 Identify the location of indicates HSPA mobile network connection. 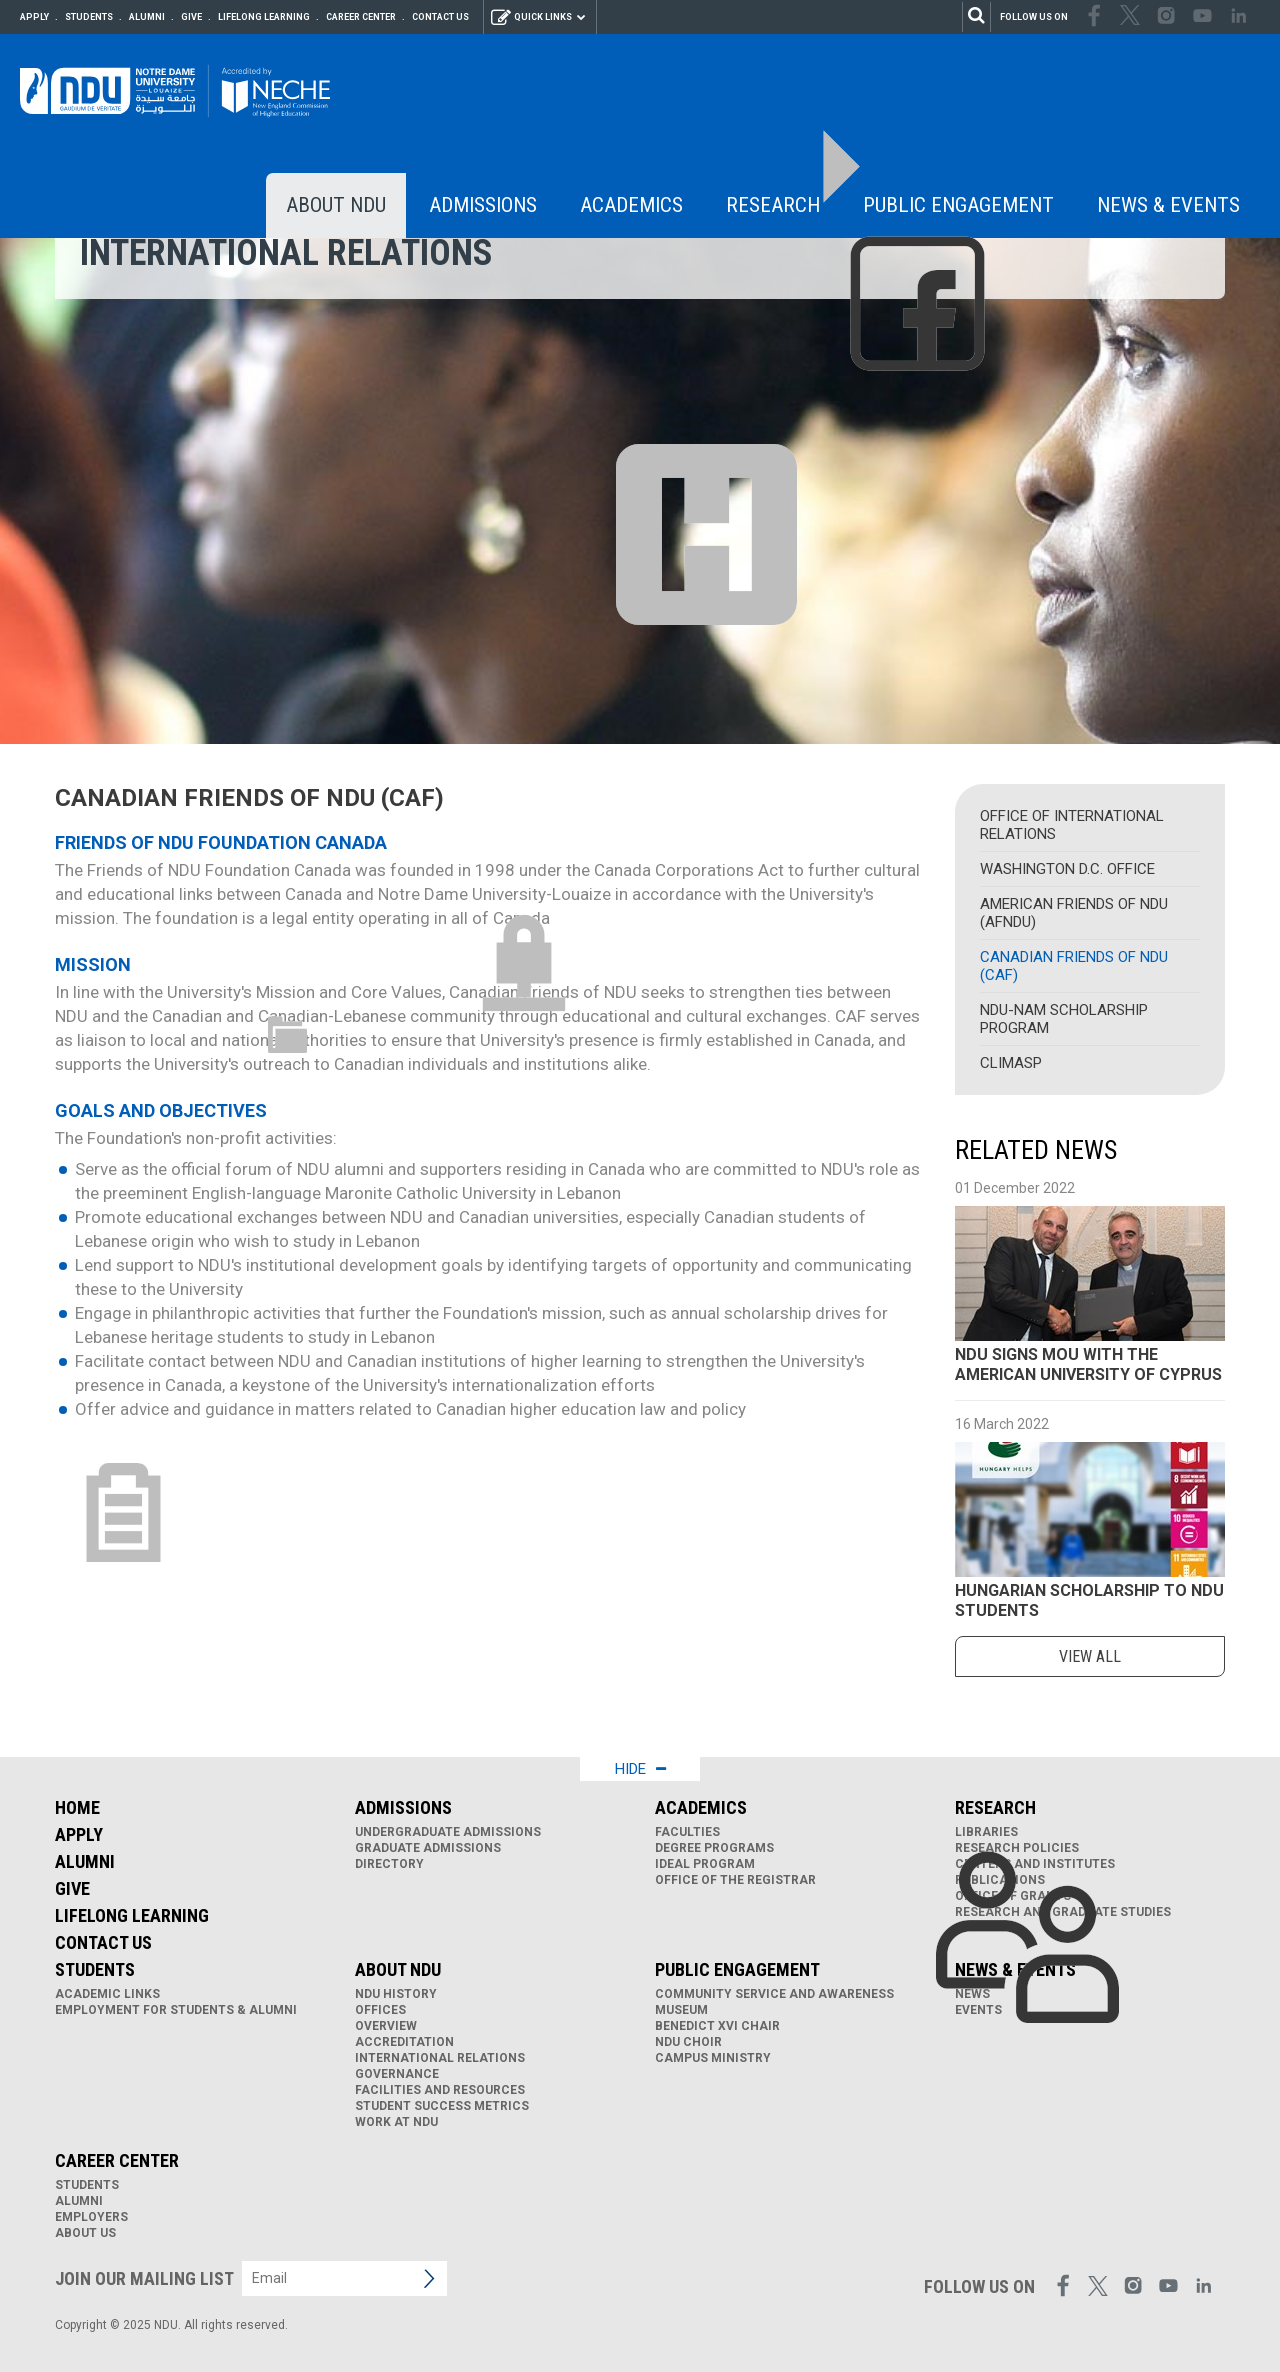
(706, 534).